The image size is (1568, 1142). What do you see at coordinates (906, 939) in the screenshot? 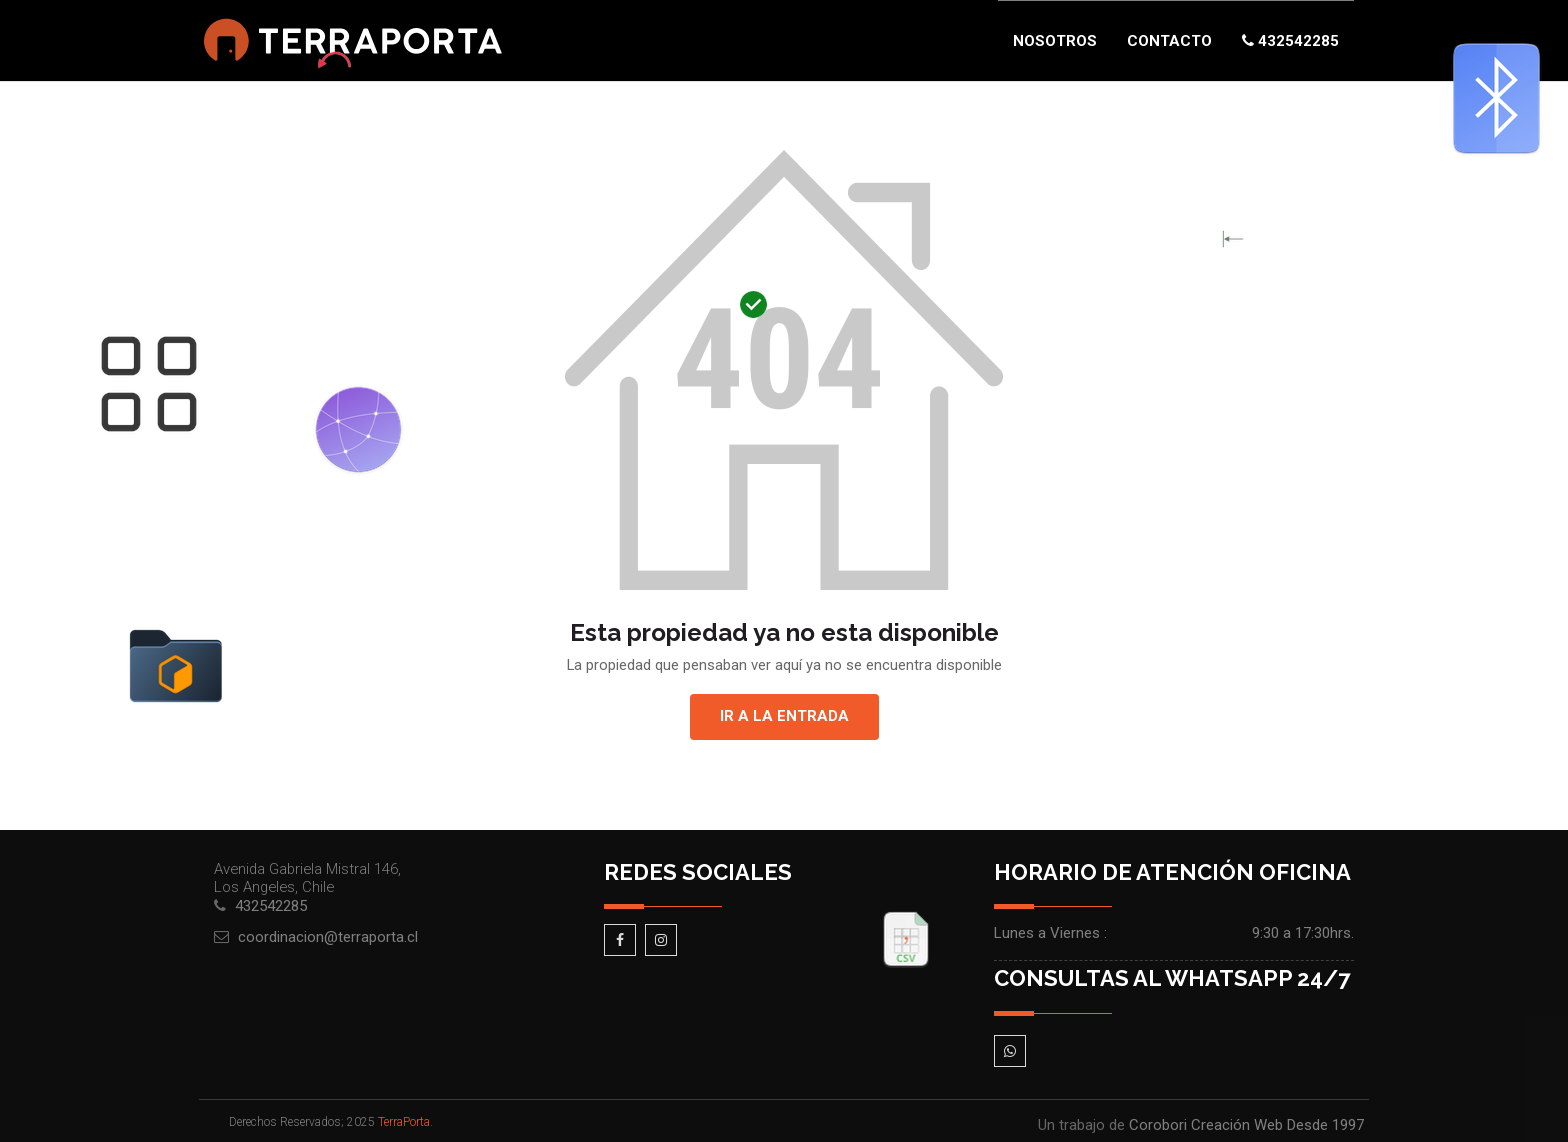
I see `open a CSV spreadsheet file` at bounding box center [906, 939].